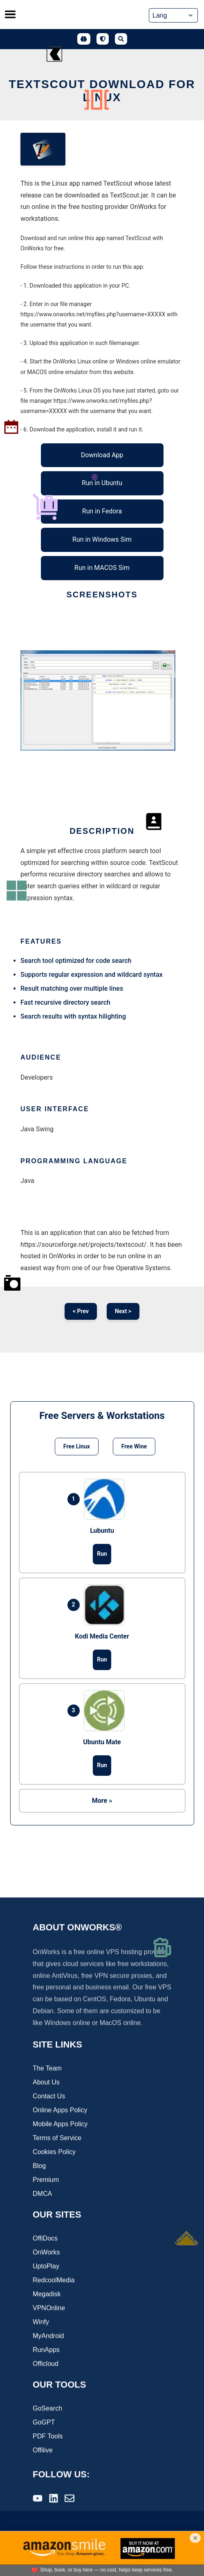 Image resolution: width=204 pixels, height=2576 pixels. I want to click on visit the Leroy Merlin website or app, so click(186, 2238).